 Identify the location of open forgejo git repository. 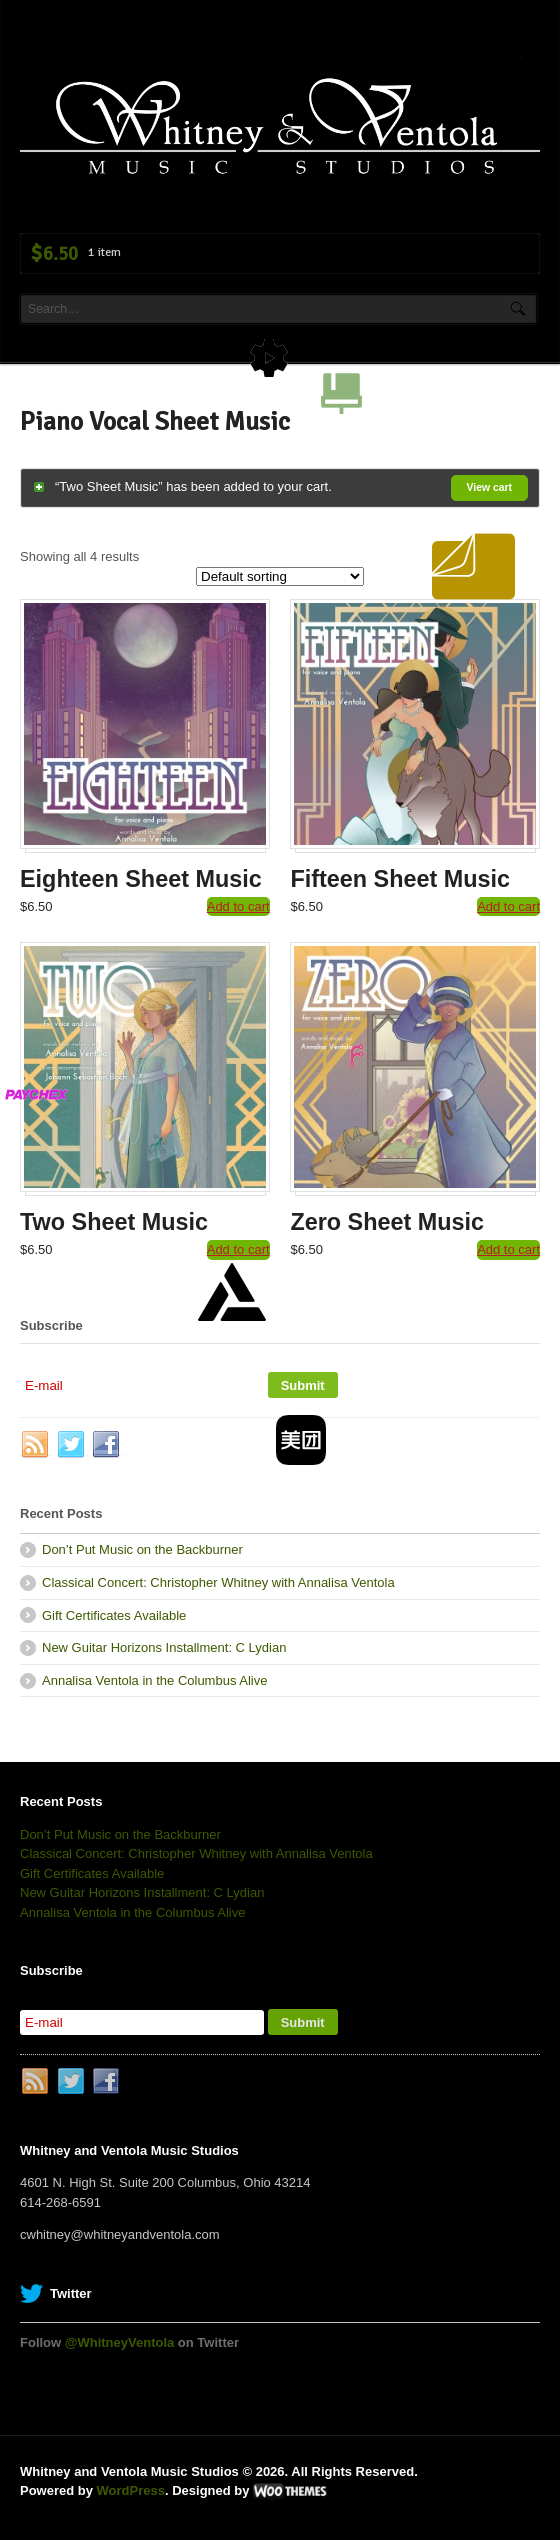
(356, 1055).